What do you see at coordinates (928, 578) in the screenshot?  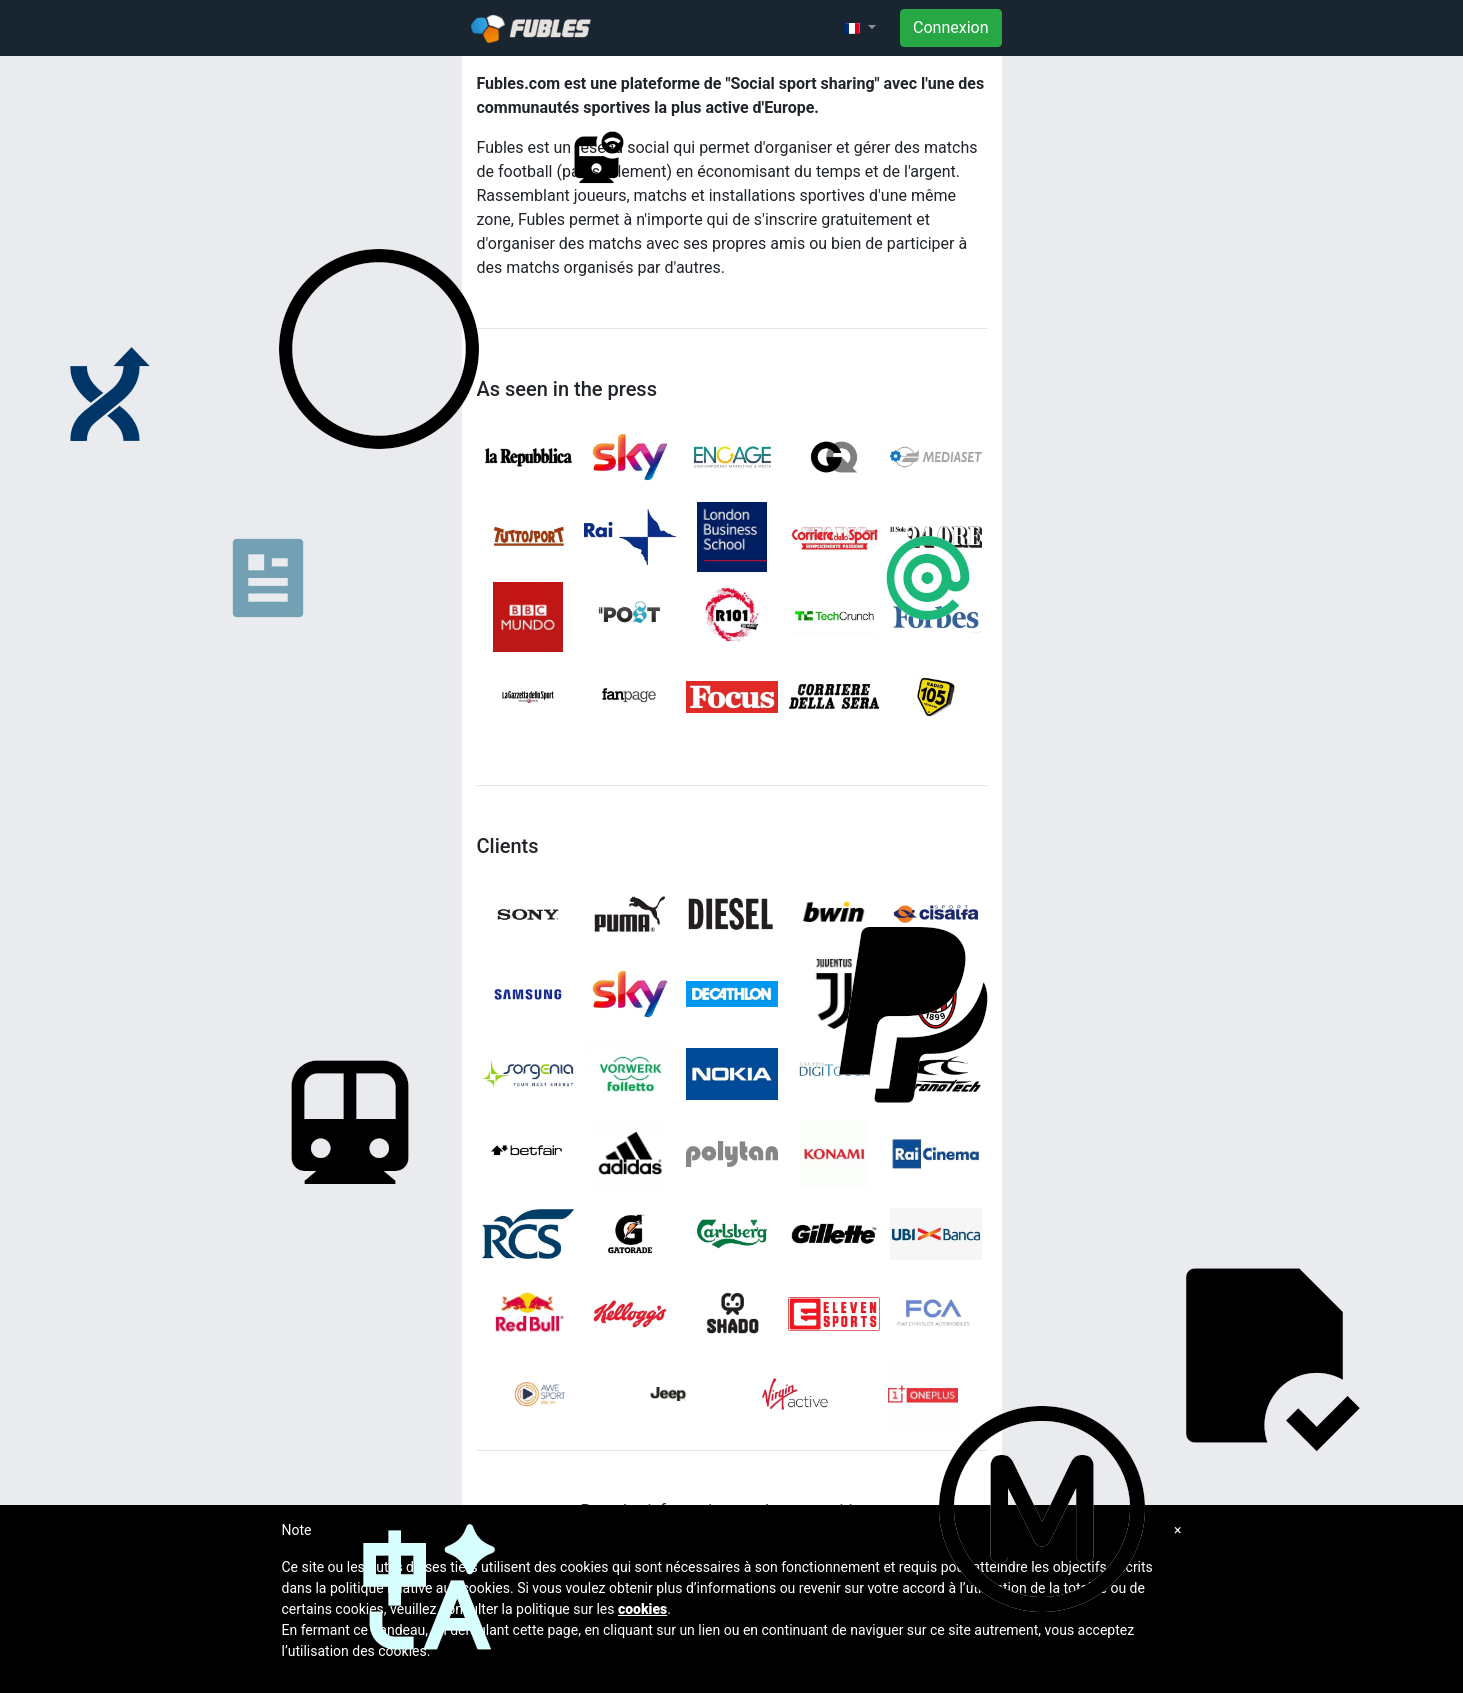 I see `mailgun email service logo` at bounding box center [928, 578].